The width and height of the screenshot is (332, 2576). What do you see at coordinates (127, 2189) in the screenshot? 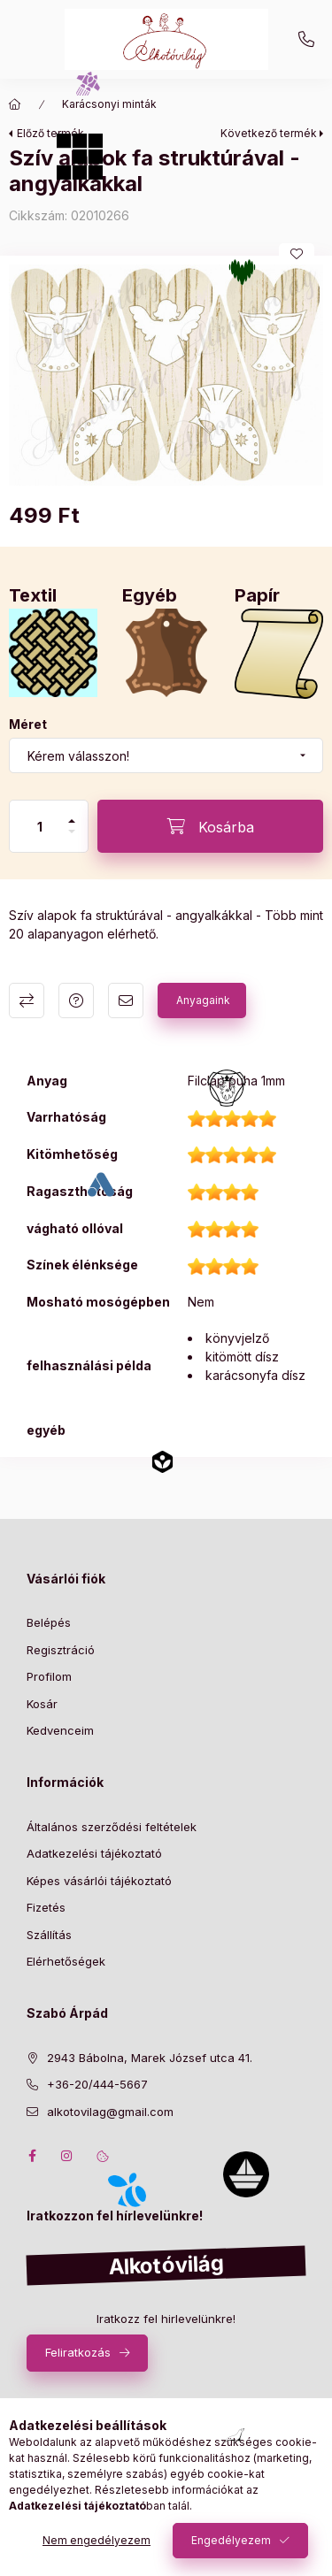
I see `swarm app logo` at bounding box center [127, 2189].